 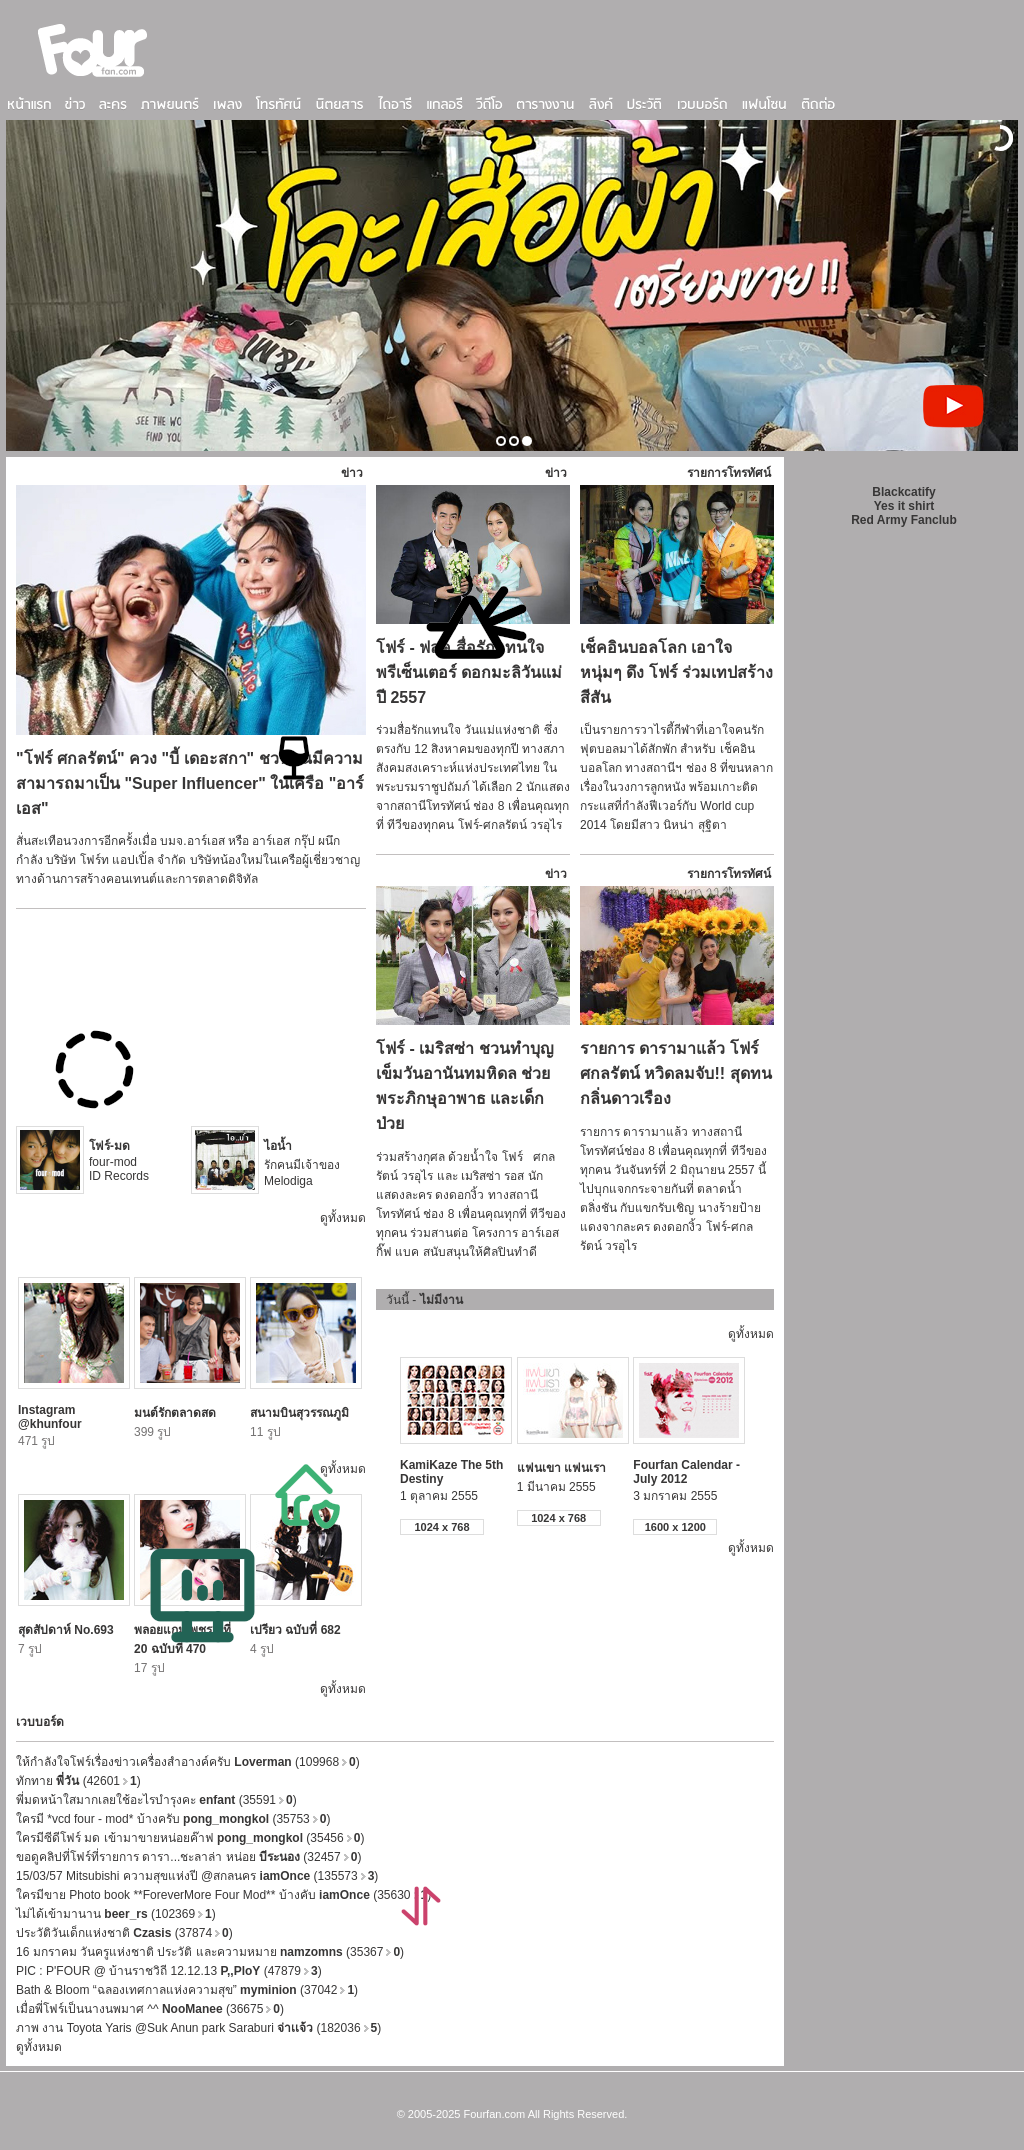 I want to click on view desktop analytics dashboard, so click(x=202, y=1595).